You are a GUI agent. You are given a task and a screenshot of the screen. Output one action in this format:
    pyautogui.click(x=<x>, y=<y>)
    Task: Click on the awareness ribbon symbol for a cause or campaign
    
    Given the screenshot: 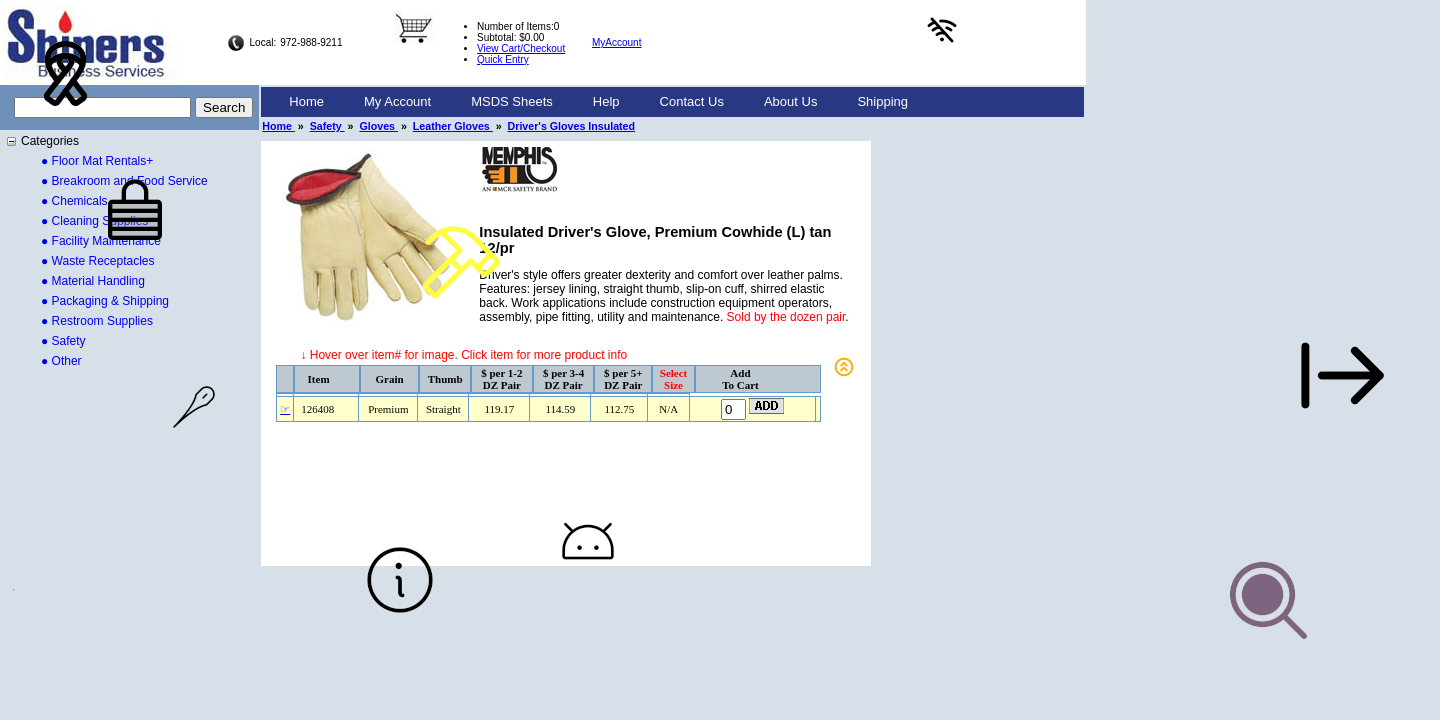 What is the action you would take?
    pyautogui.click(x=65, y=73)
    